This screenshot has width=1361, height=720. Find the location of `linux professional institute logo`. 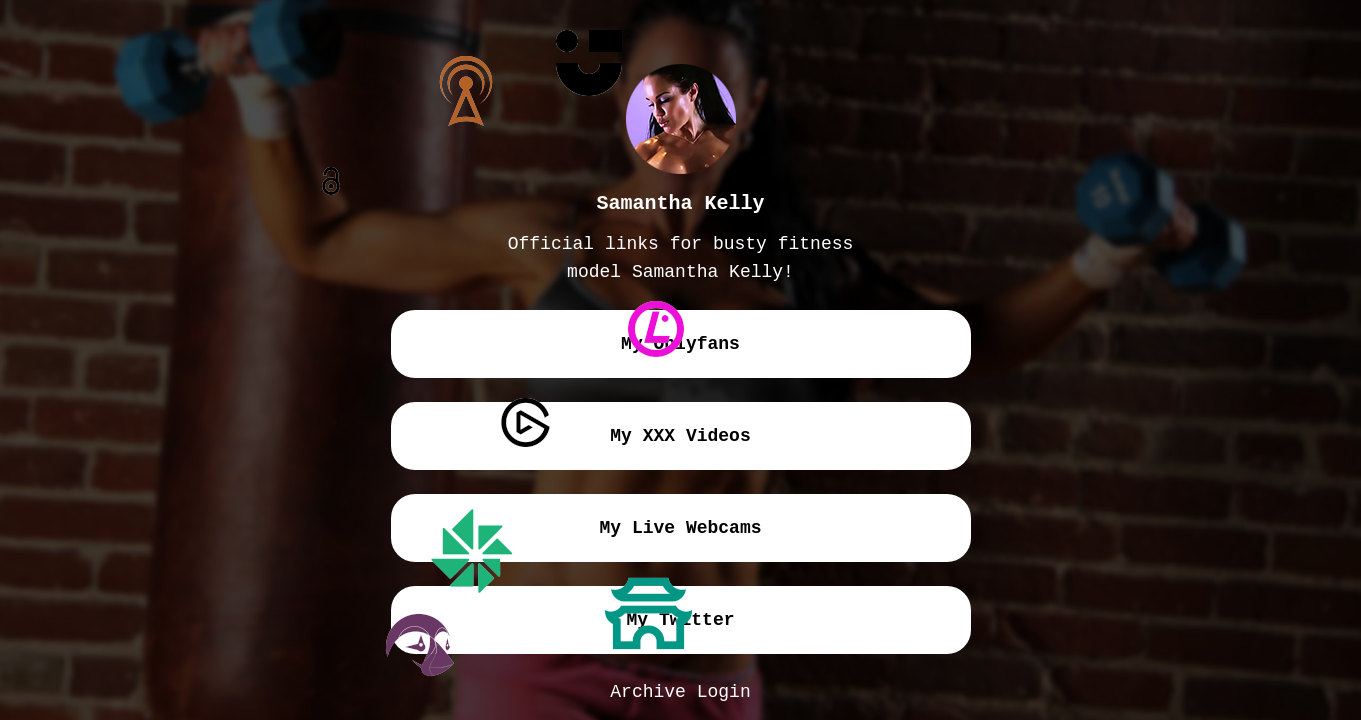

linux professional institute logo is located at coordinates (656, 329).